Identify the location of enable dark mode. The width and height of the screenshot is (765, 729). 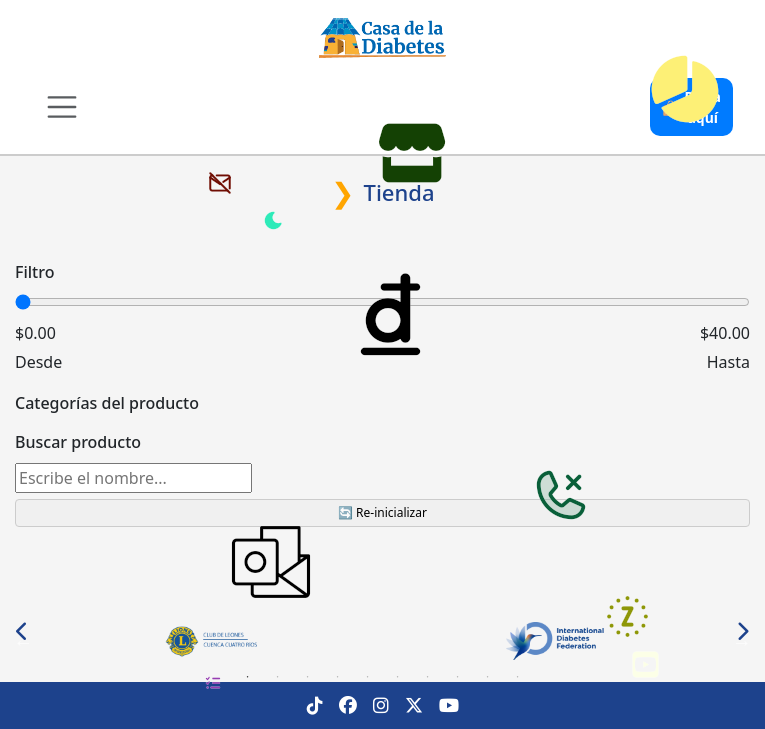
(273, 220).